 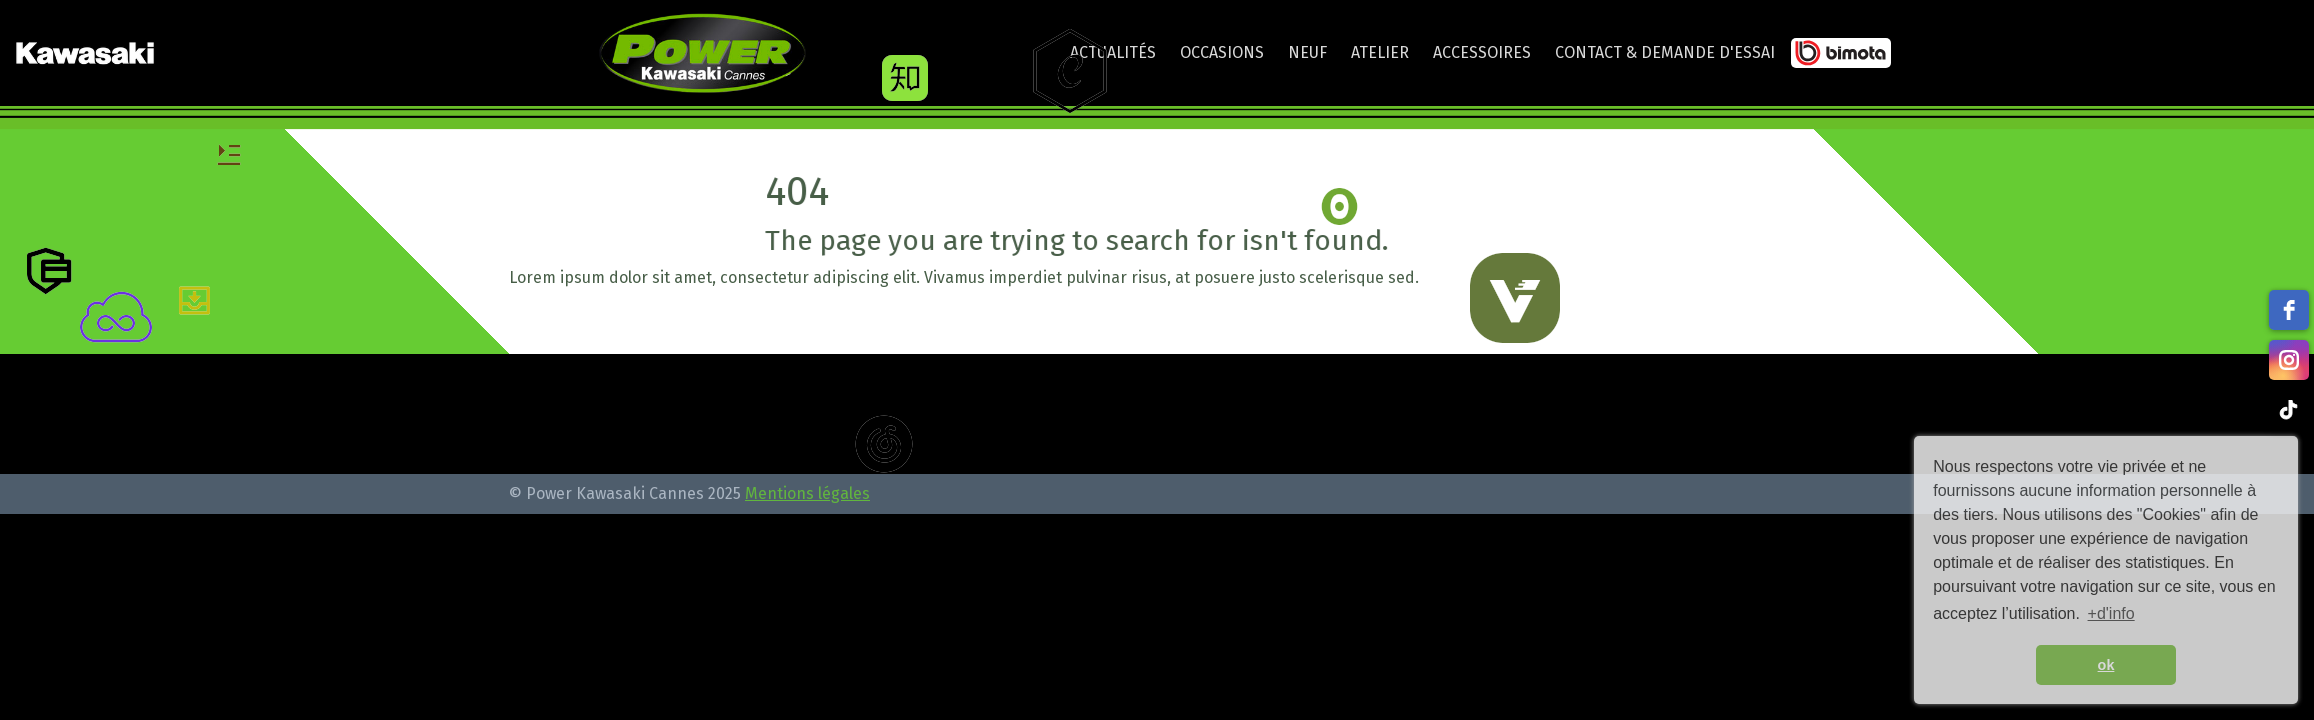 I want to click on open netease cloud music app, so click(x=884, y=444).